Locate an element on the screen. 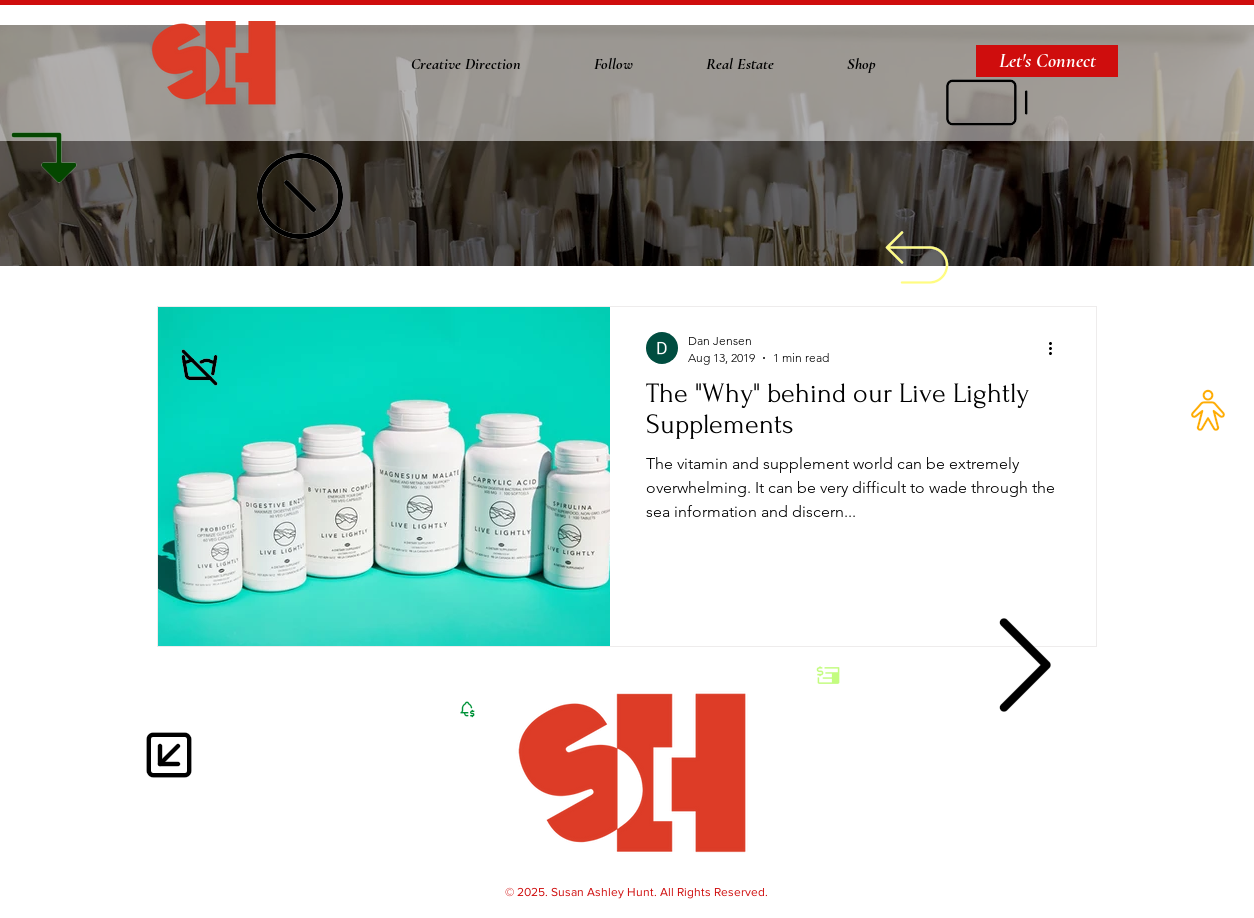  move item right then down is located at coordinates (44, 155).